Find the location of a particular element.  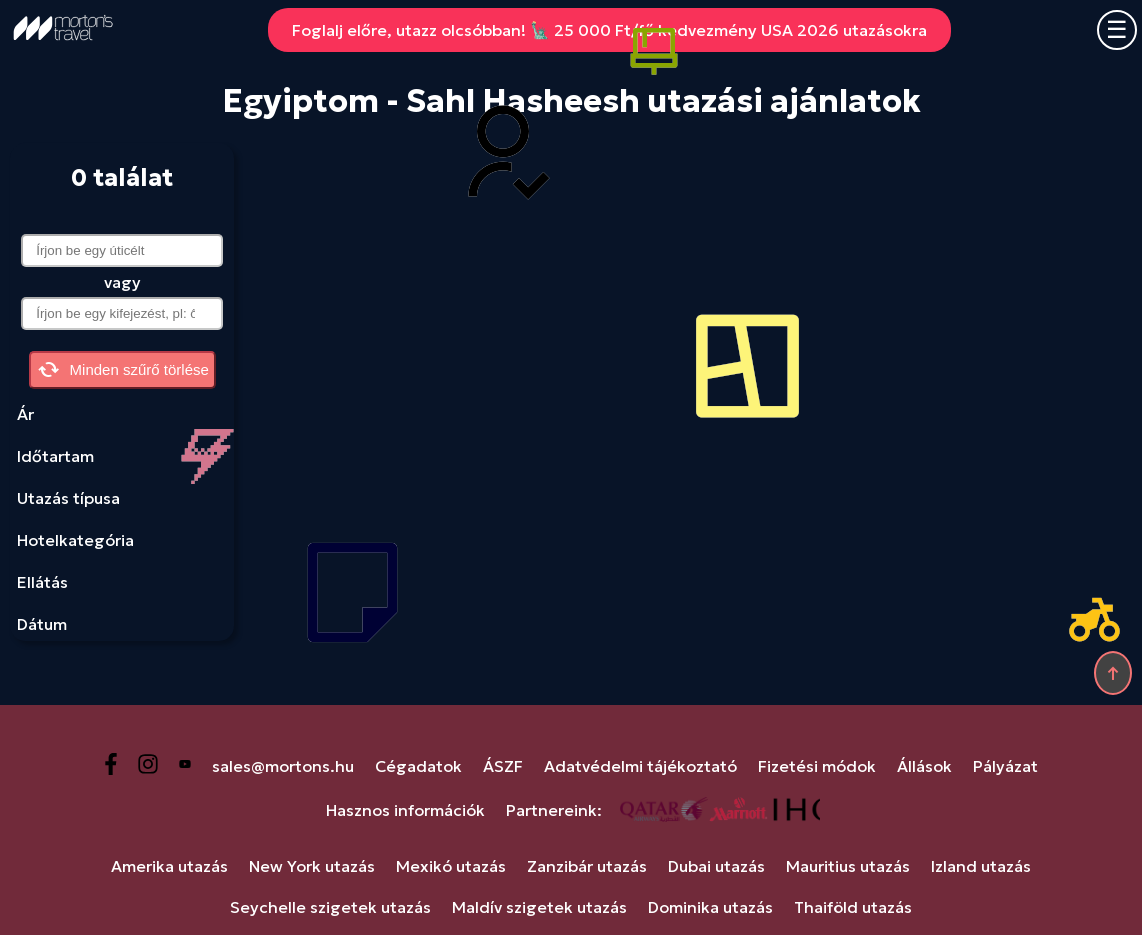

follow a user or add to your network is located at coordinates (503, 153).